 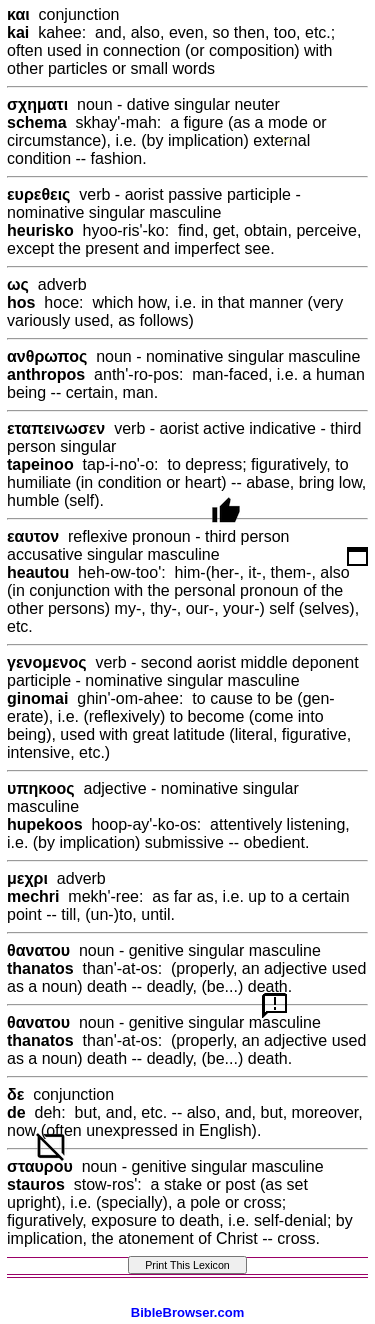 What do you see at coordinates (51, 1146) in the screenshot?
I see `indicates browser not supported for this feature` at bounding box center [51, 1146].